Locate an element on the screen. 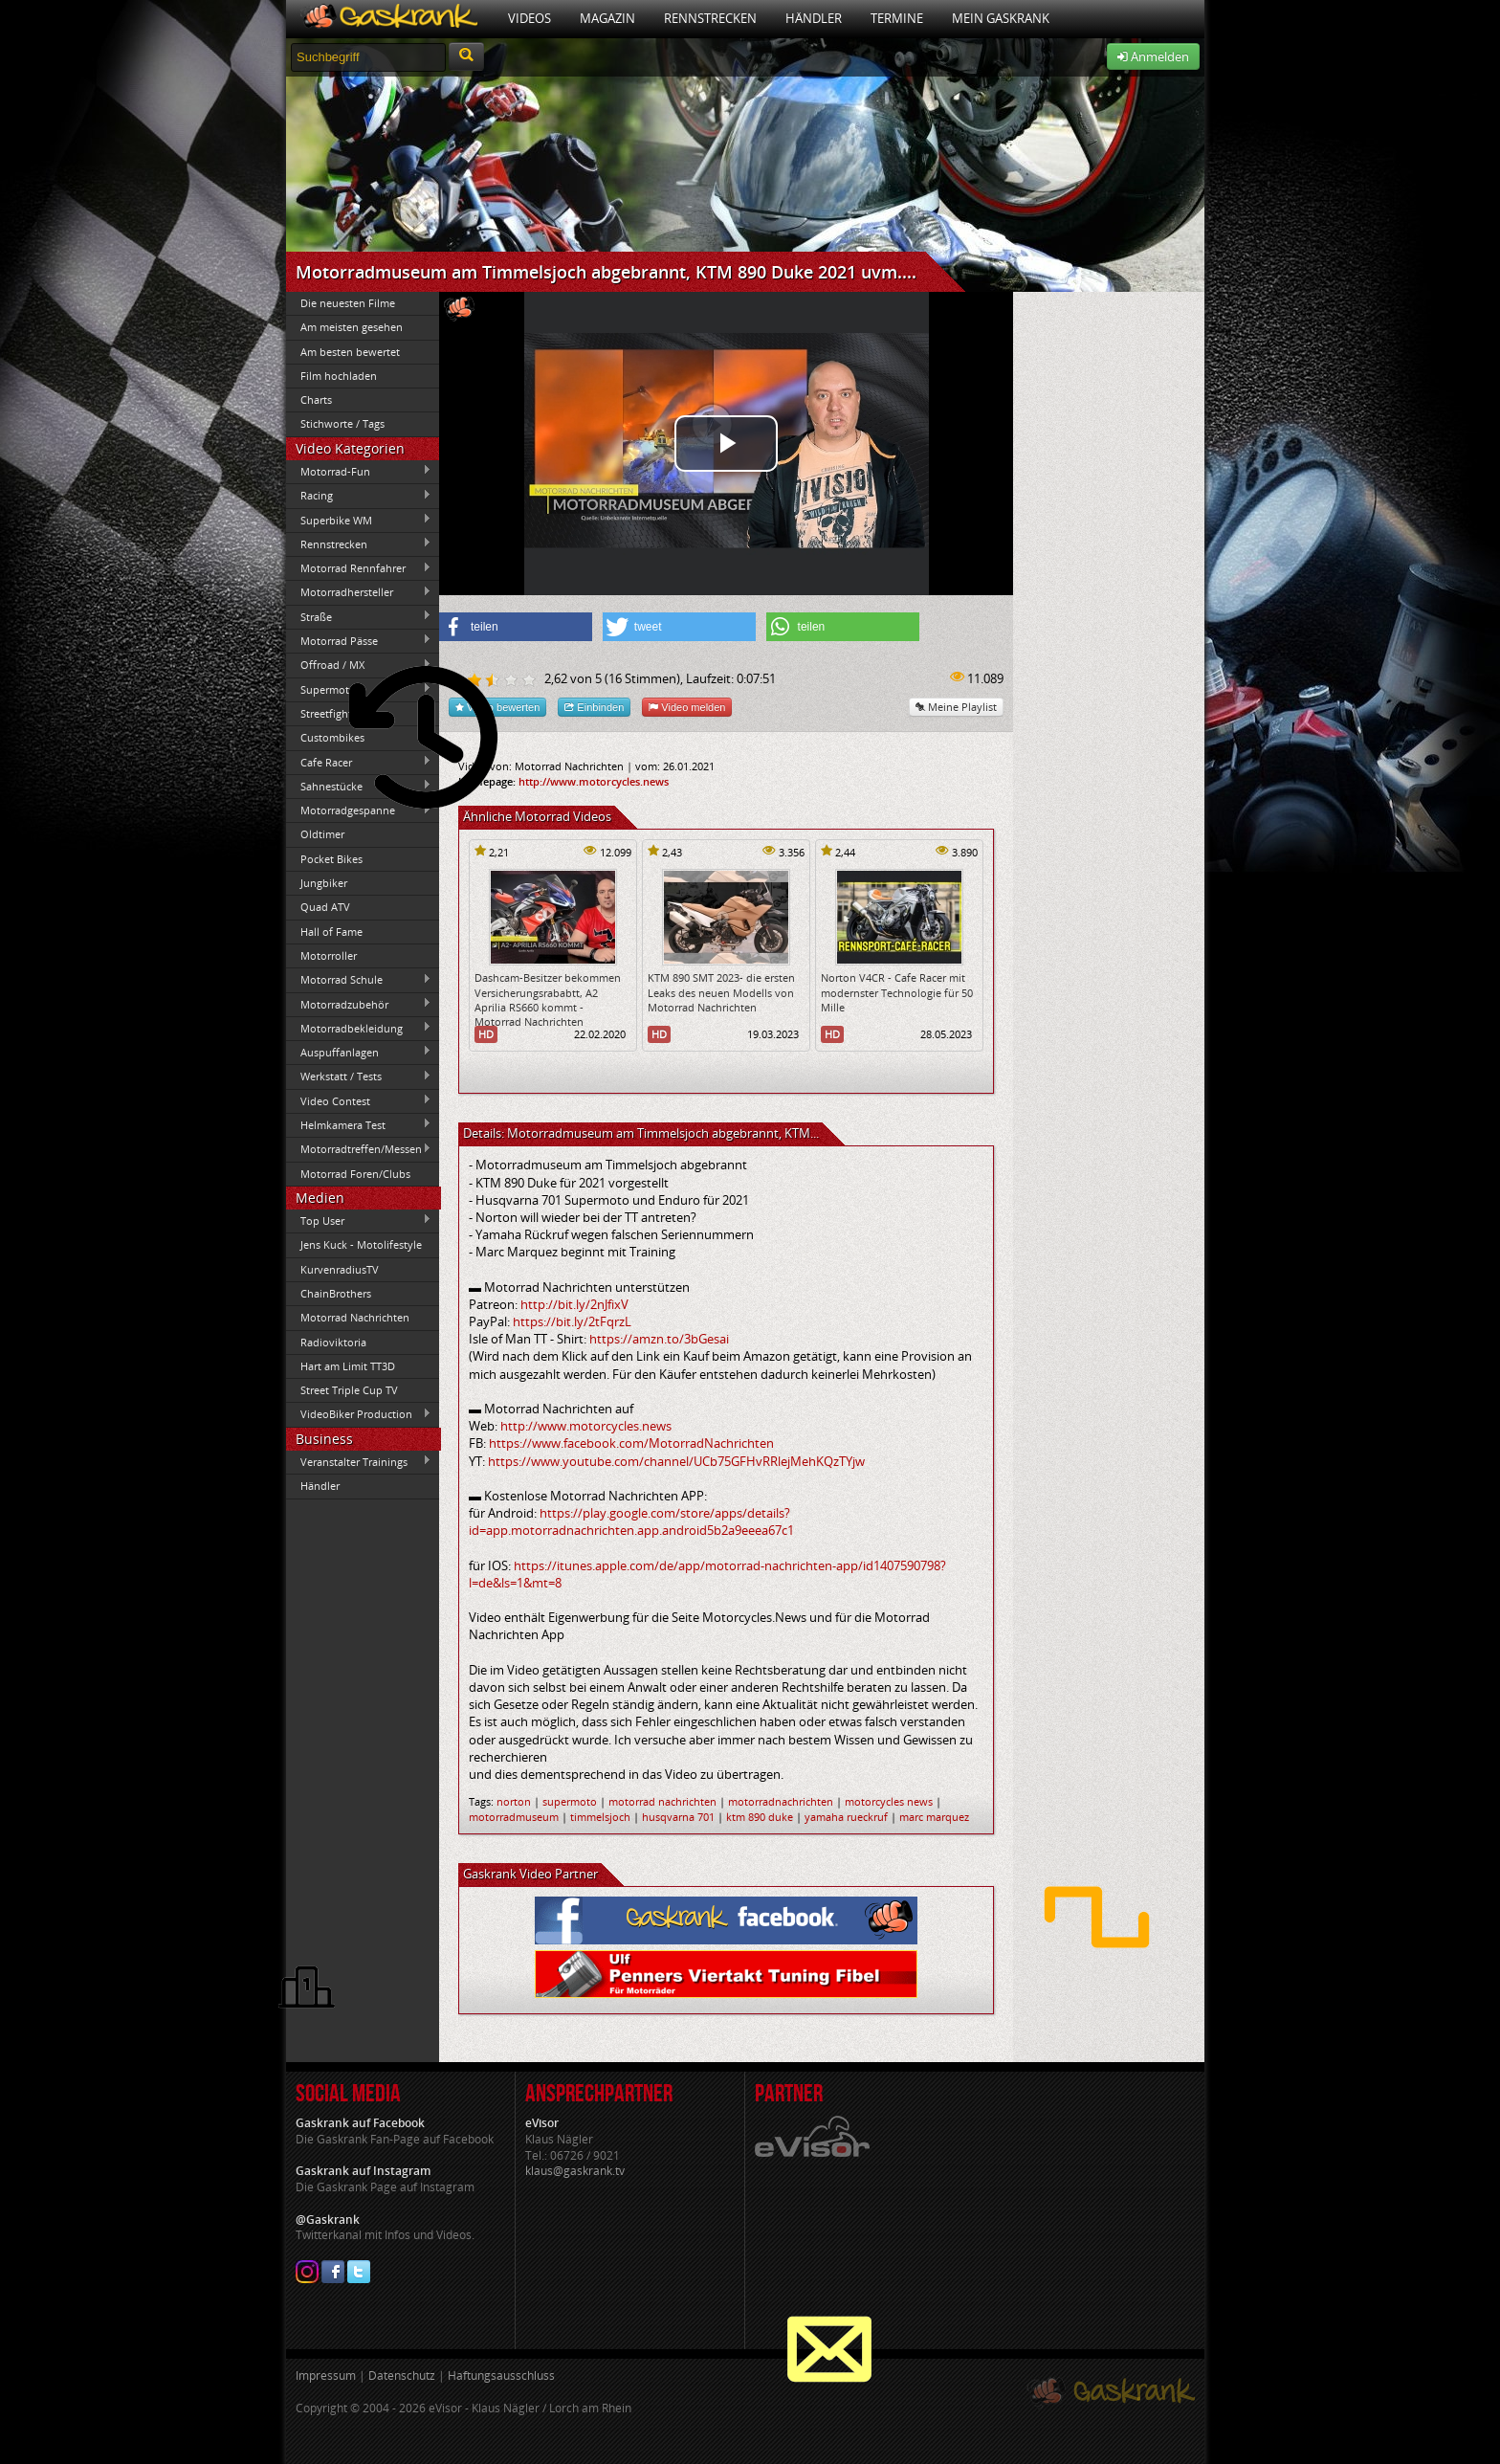 This screenshot has width=1500, height=2464. view history or recent activity is located at coordinates (426, 737).